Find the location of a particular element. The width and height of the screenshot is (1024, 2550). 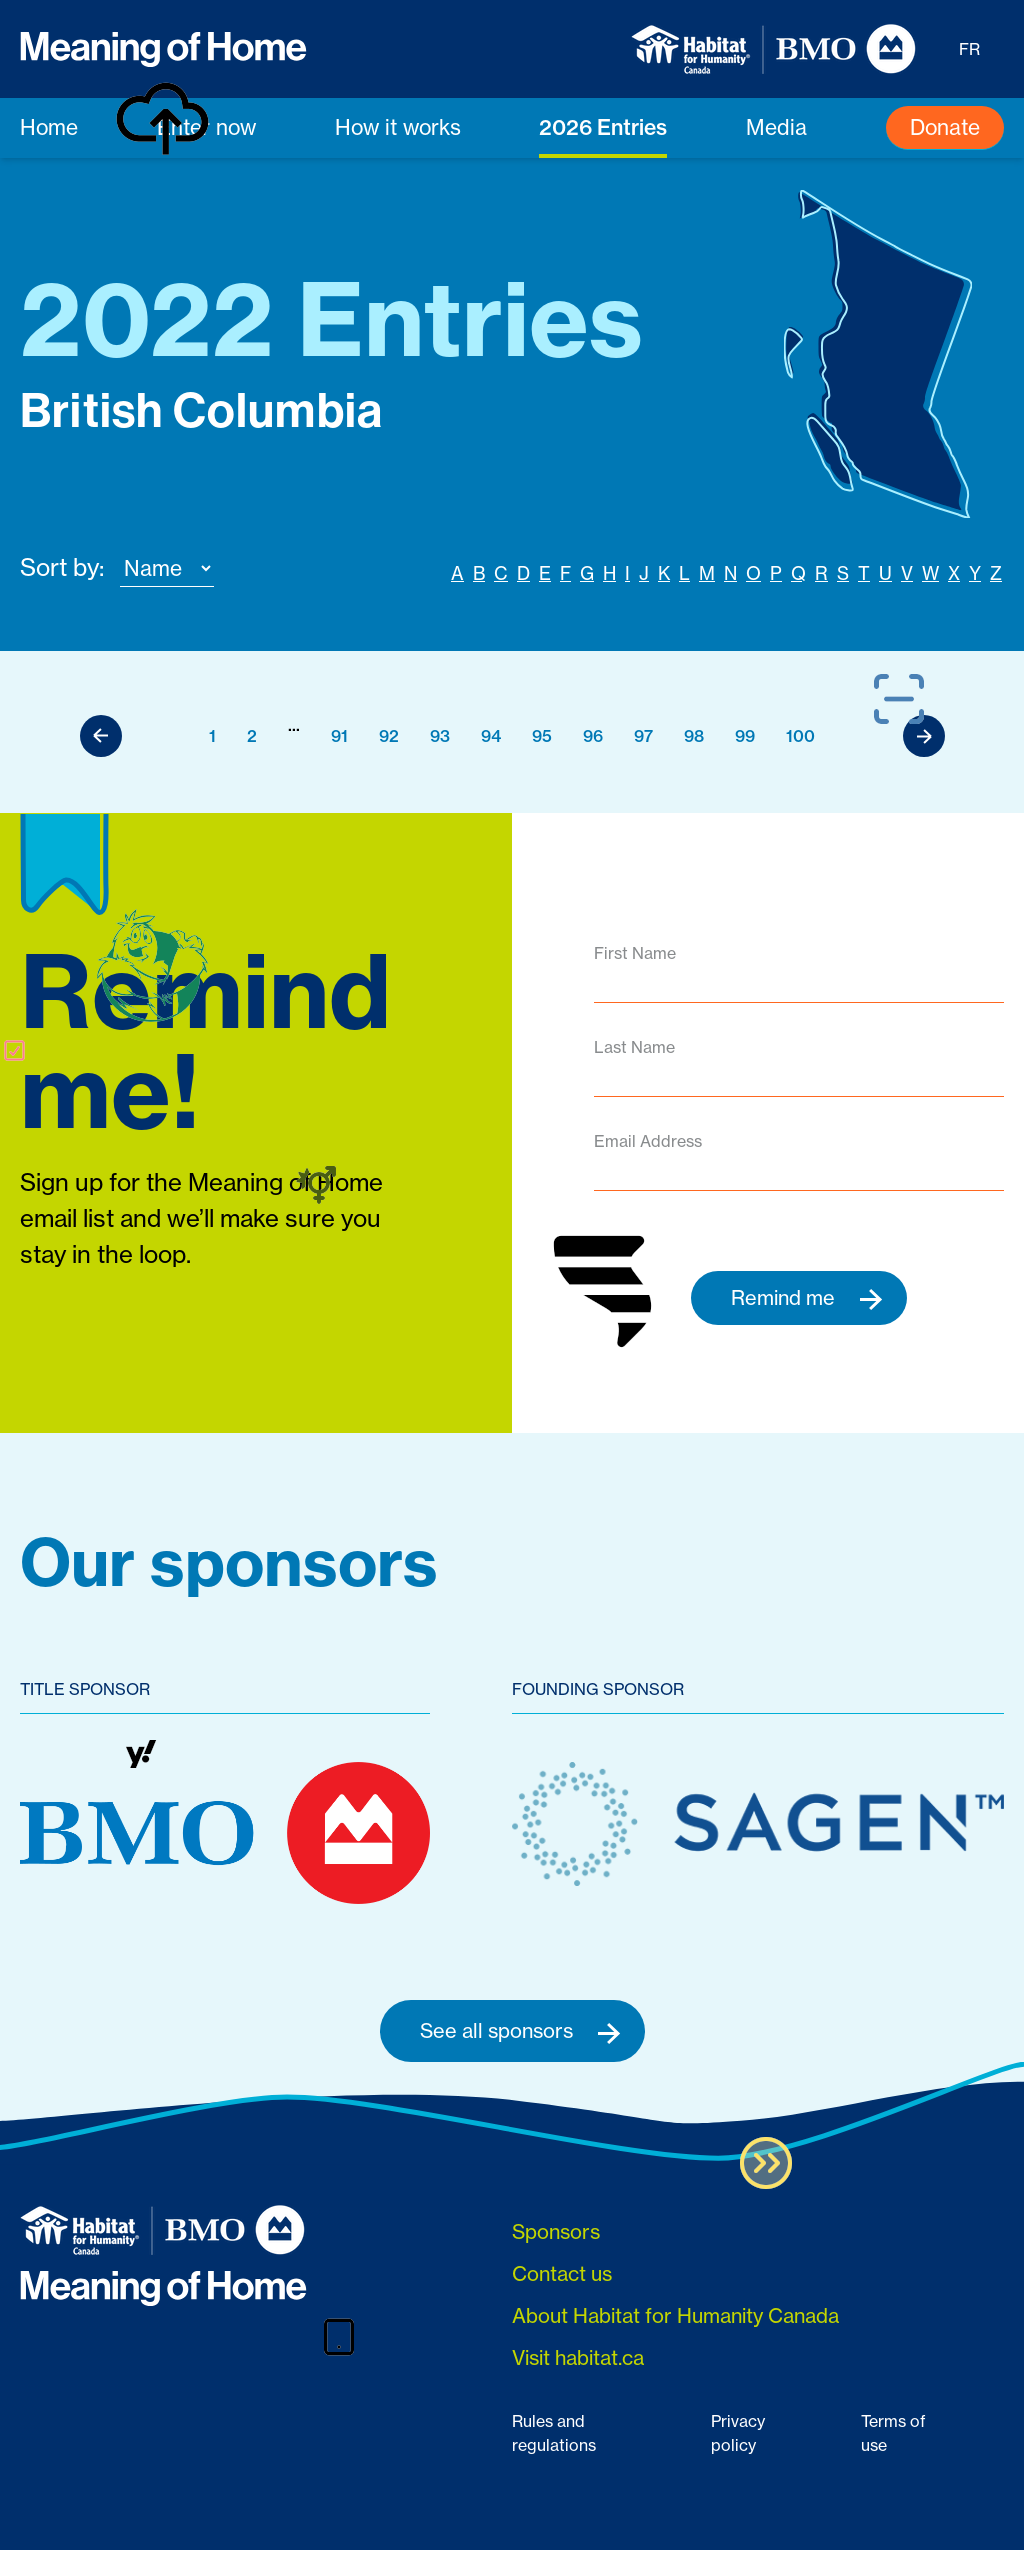

skip forward or advance to the next item is located at coordinates (766, 2163).